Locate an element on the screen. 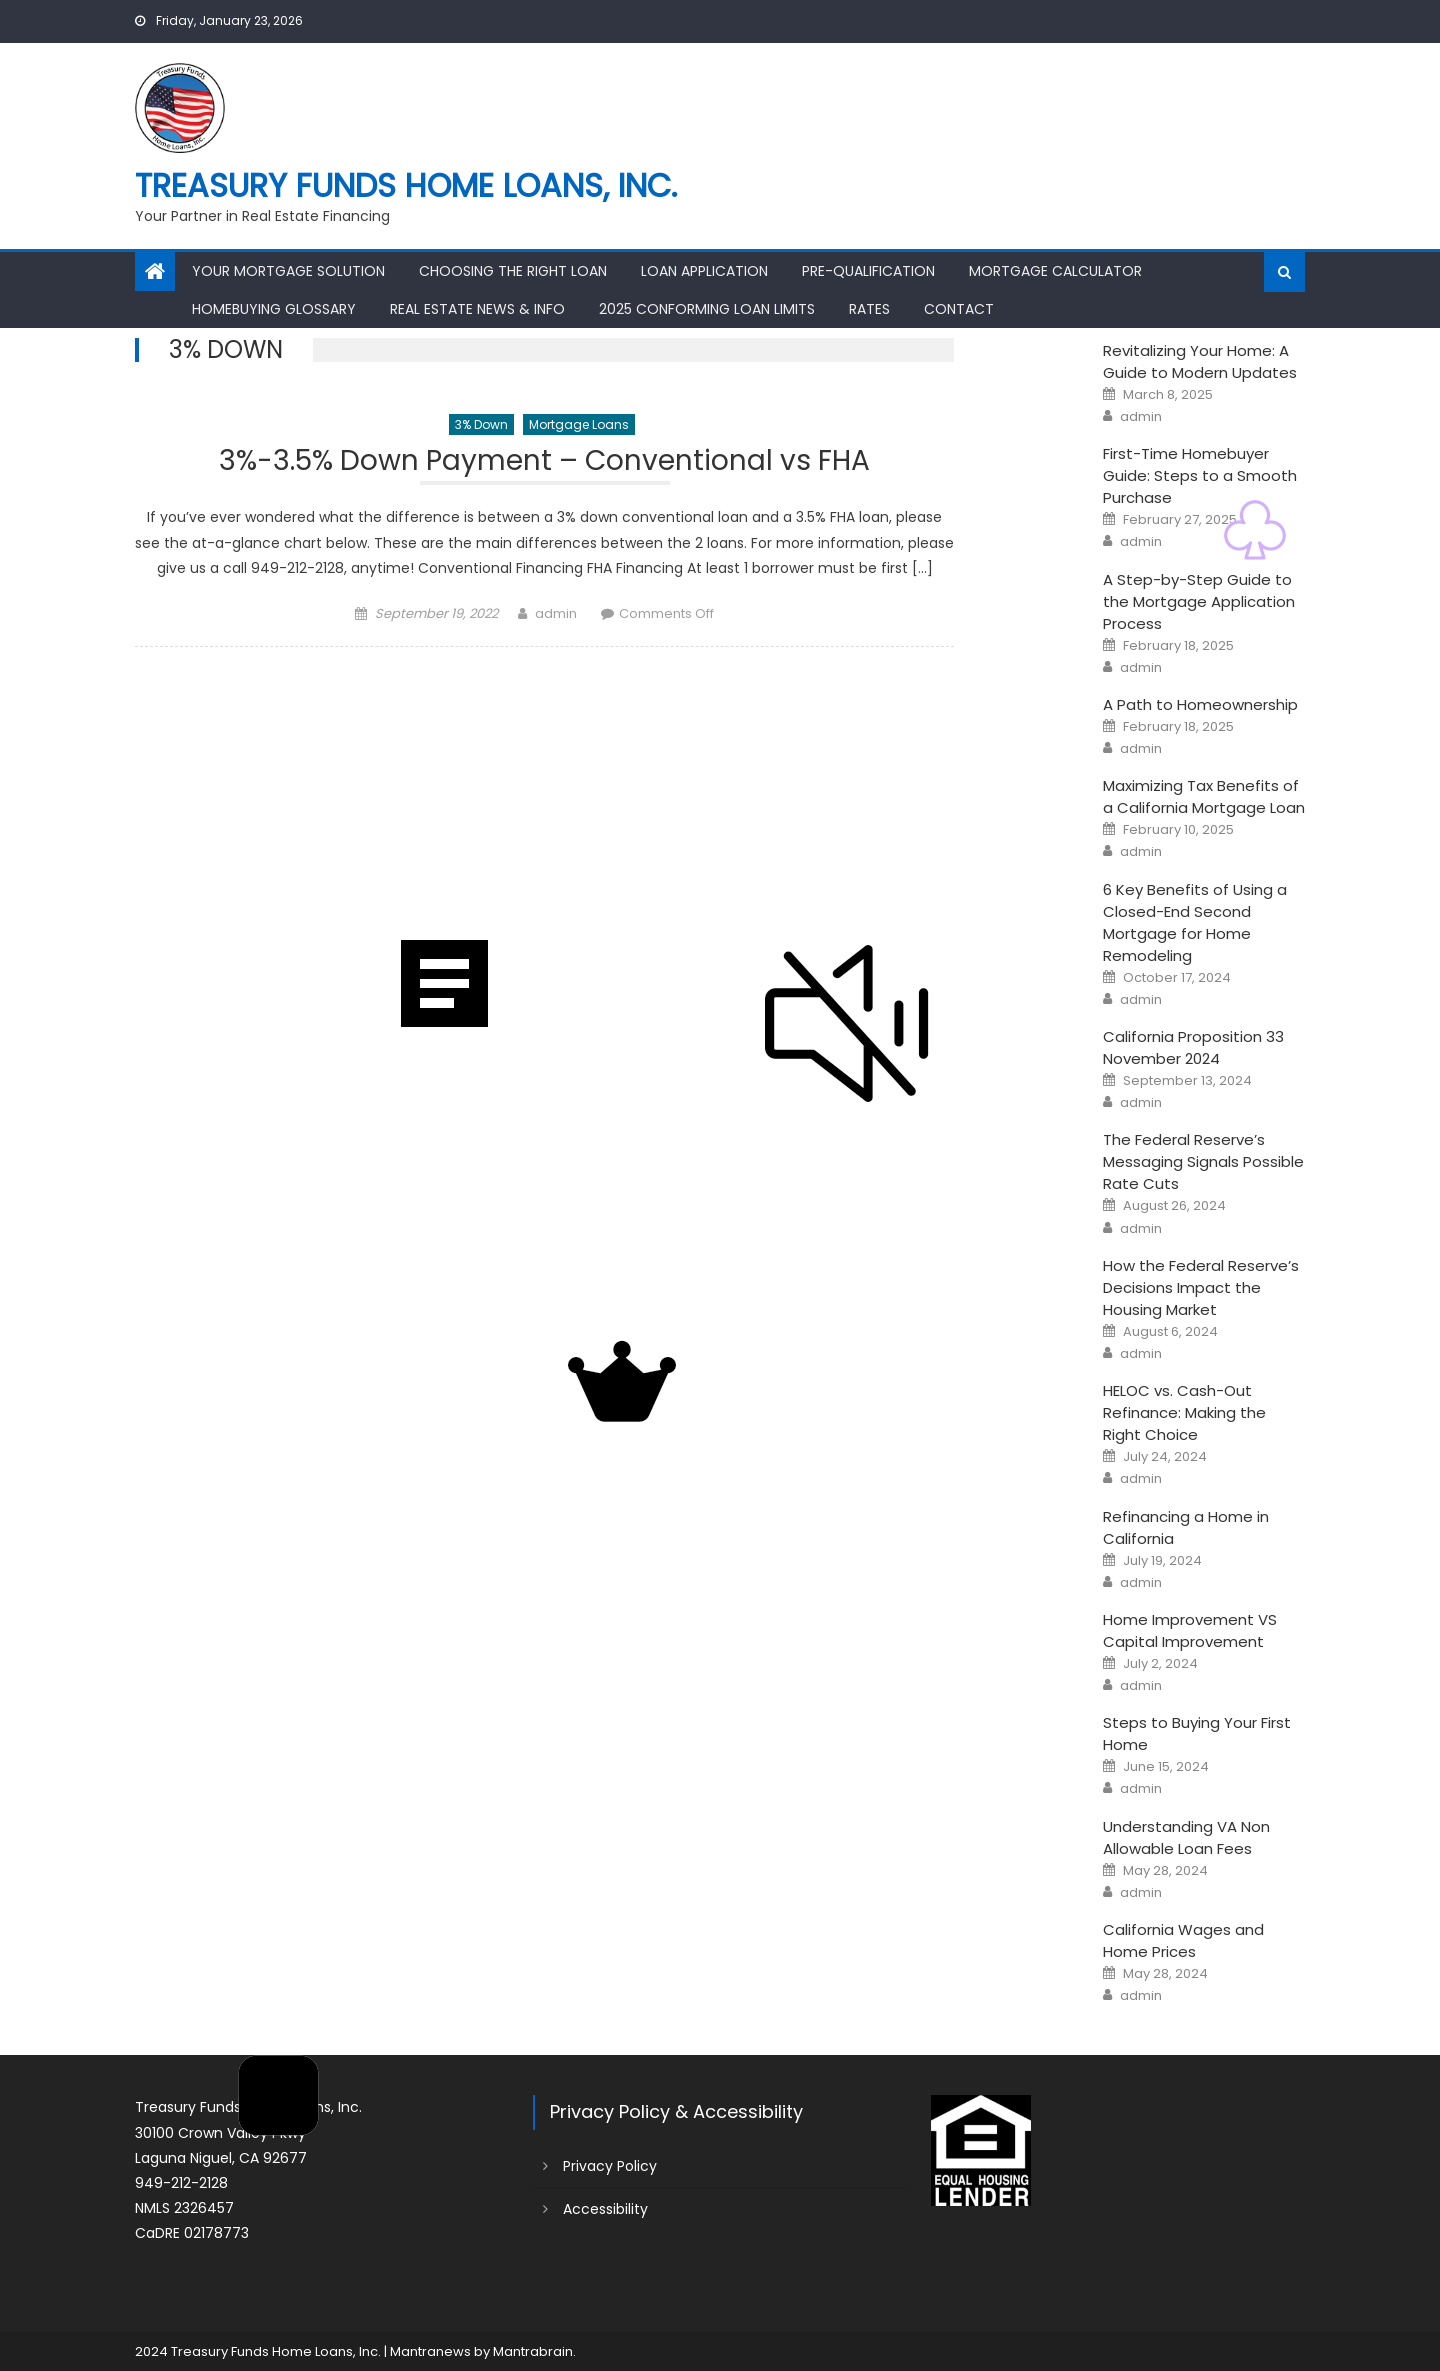 This screenshot has height=2371, width=1440. view article or document is located at coordinates (444, 983).